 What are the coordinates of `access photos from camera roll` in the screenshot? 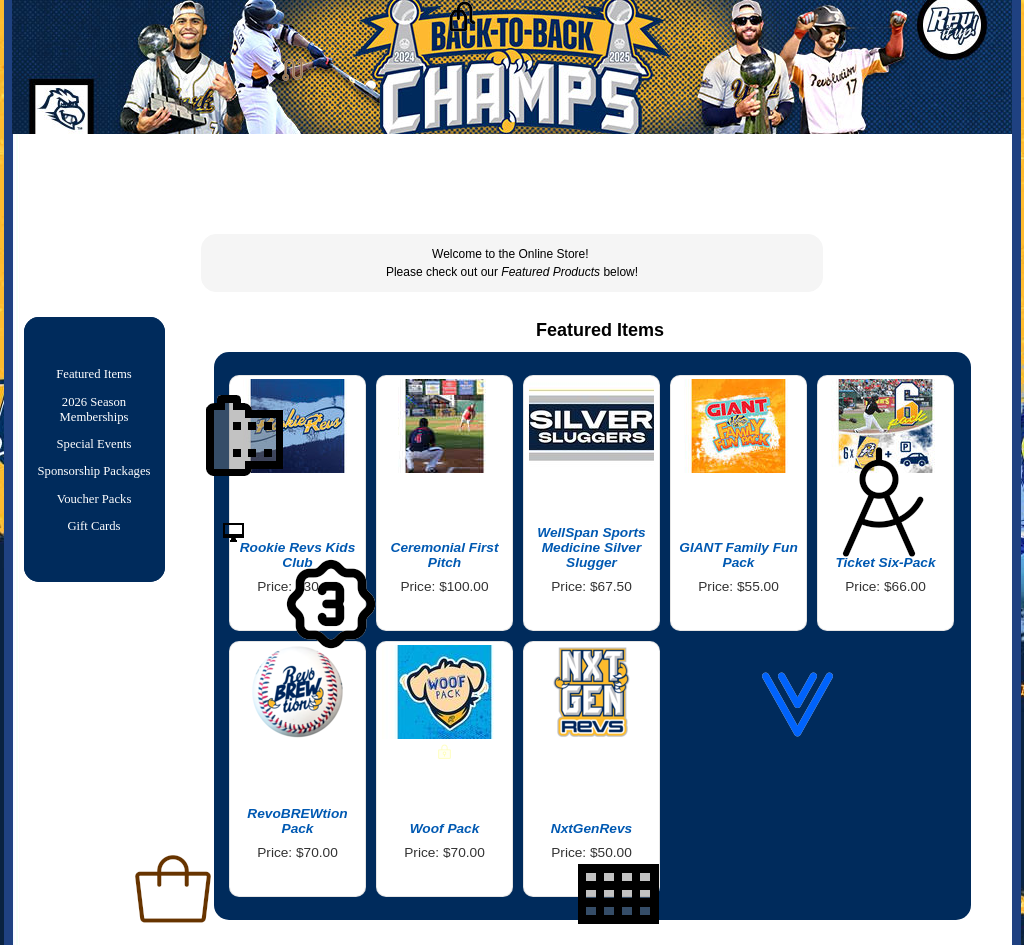 It's located at (244, 437).